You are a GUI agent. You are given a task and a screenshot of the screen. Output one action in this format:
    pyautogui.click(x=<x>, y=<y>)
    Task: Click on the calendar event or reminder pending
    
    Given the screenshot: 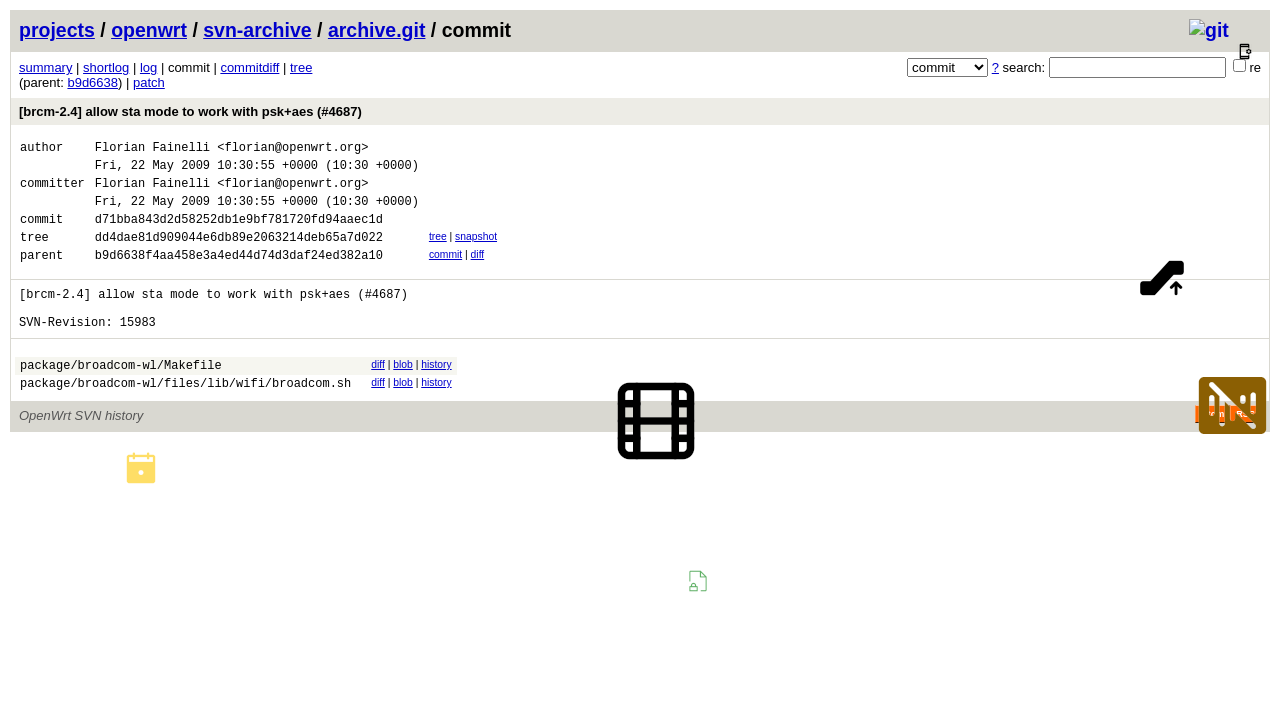 What is the action you would take?
    pyautogui.click(x=141, y=469)
    